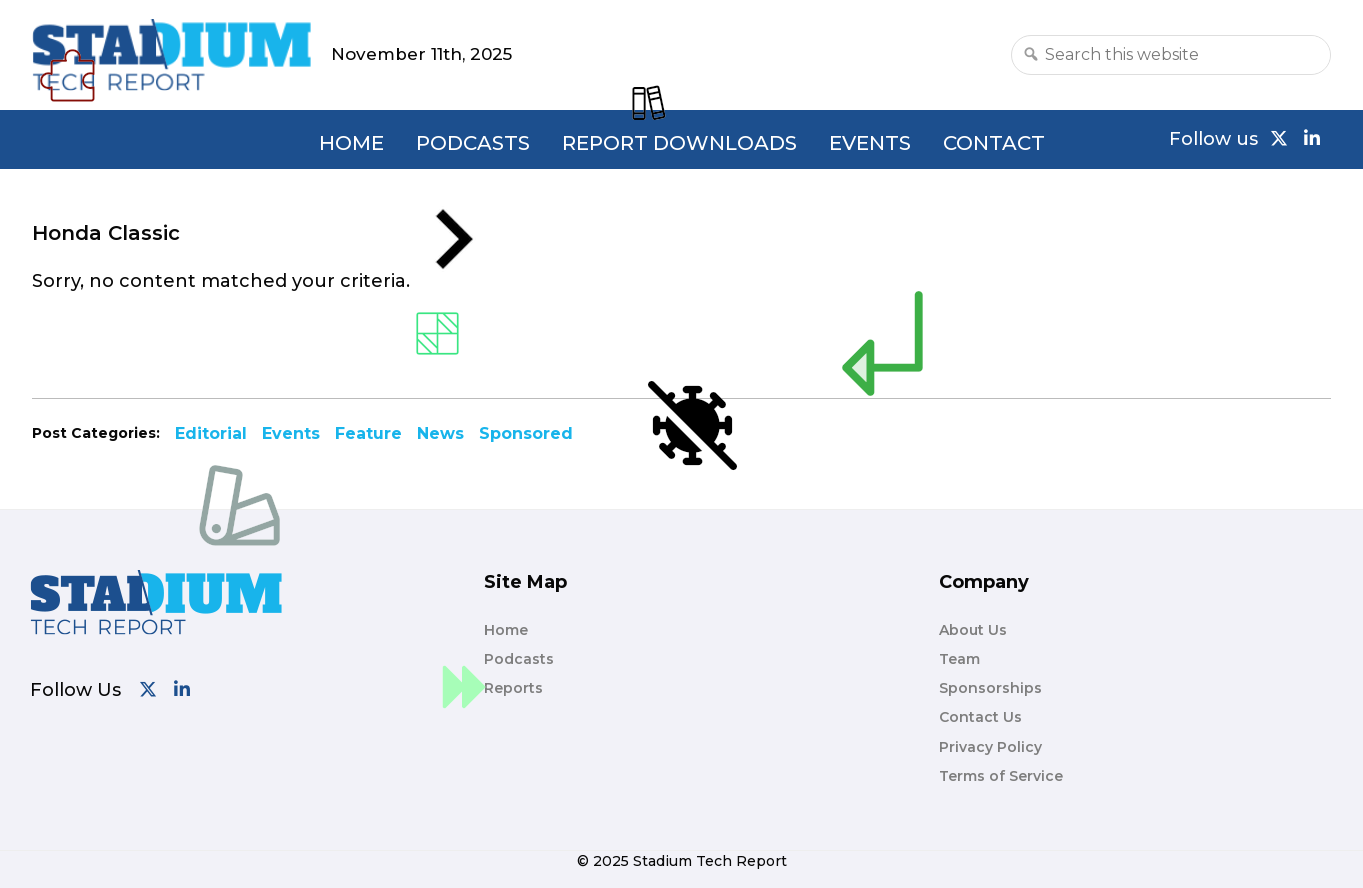 The width and height of the screenshot is (1363, 888). I want to click on access plugins or extensions, so click(70, 77).